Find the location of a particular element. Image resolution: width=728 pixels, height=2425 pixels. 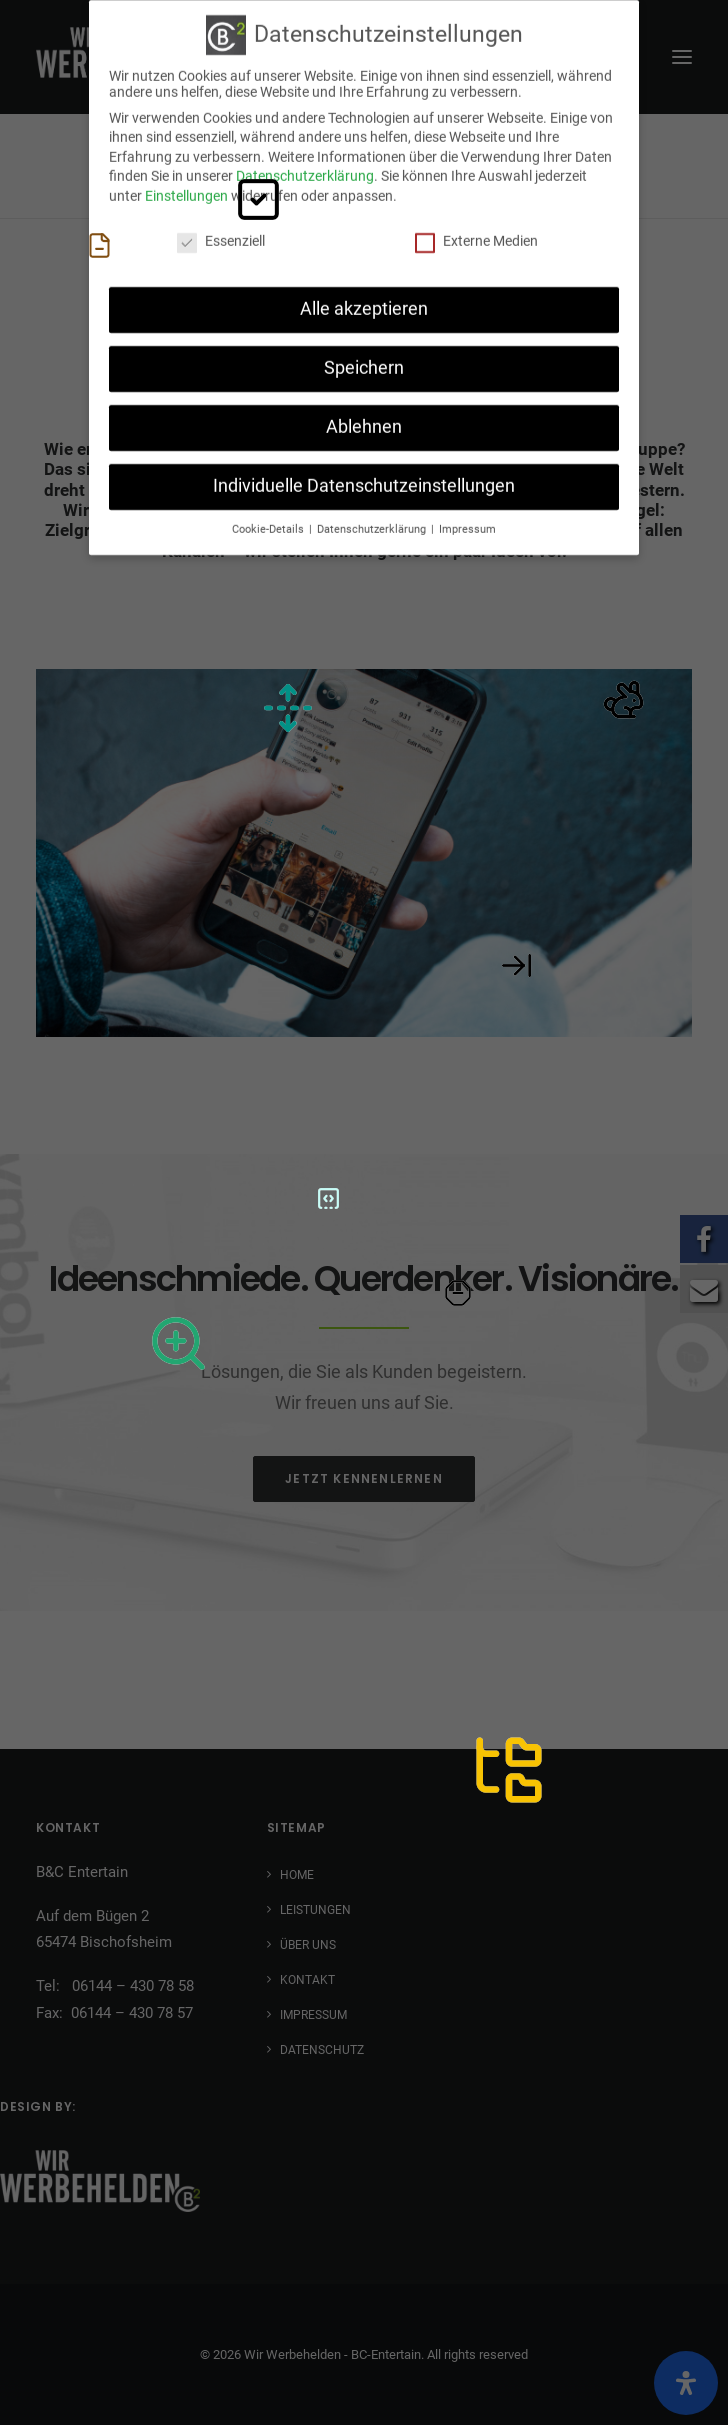

zoom in on content or image is located at coordinates (178, 1343).